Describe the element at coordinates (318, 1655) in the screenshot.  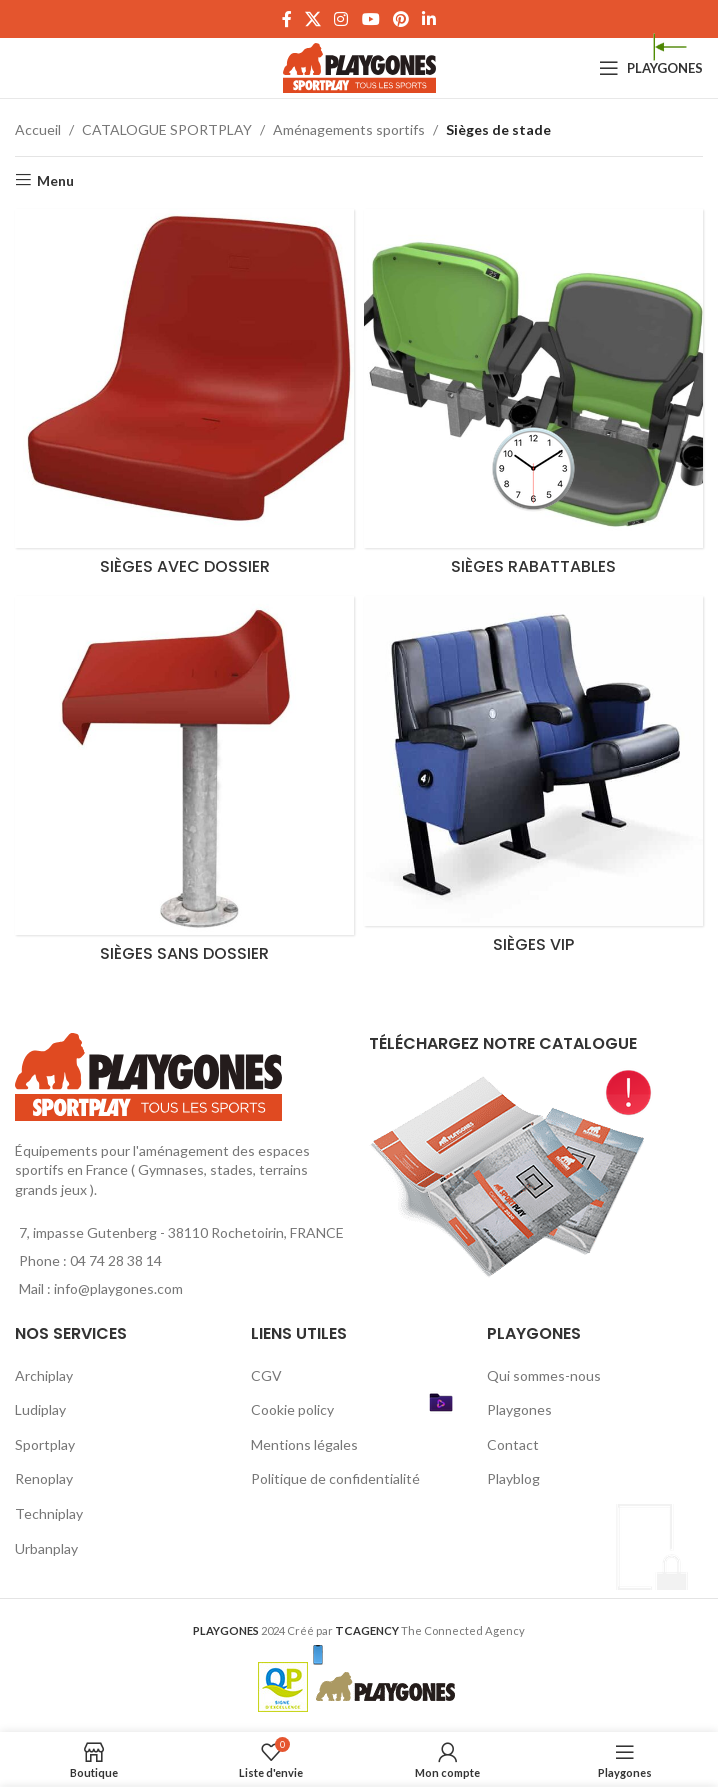
I see `iPhone 16e device icon` at that location.